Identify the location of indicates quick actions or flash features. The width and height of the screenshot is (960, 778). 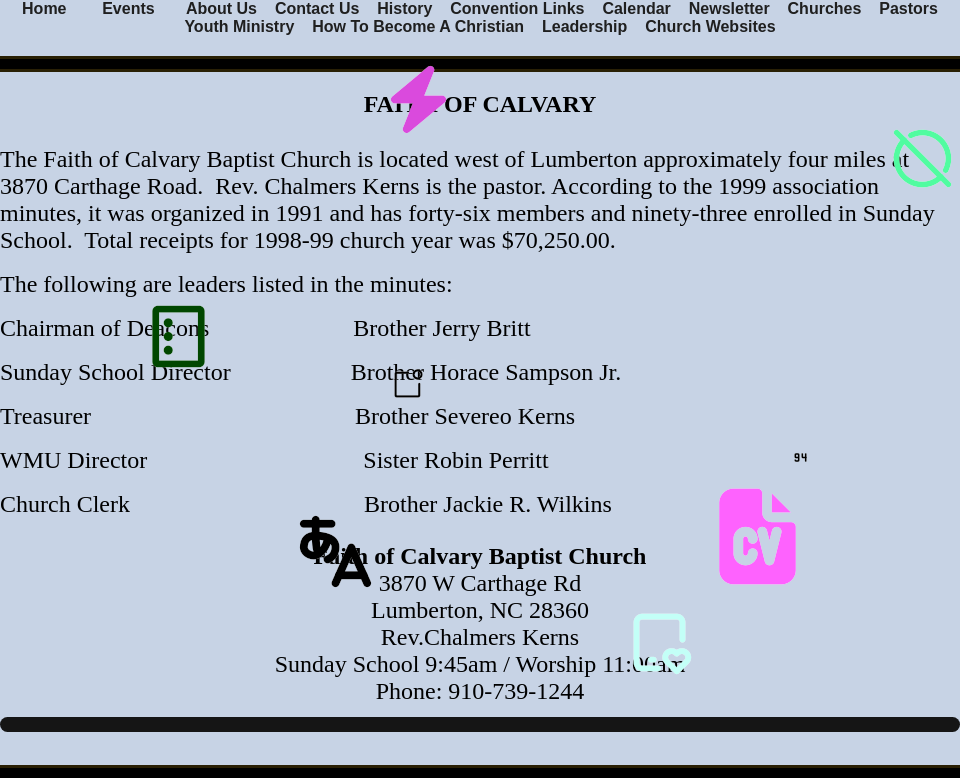
(418, 99).